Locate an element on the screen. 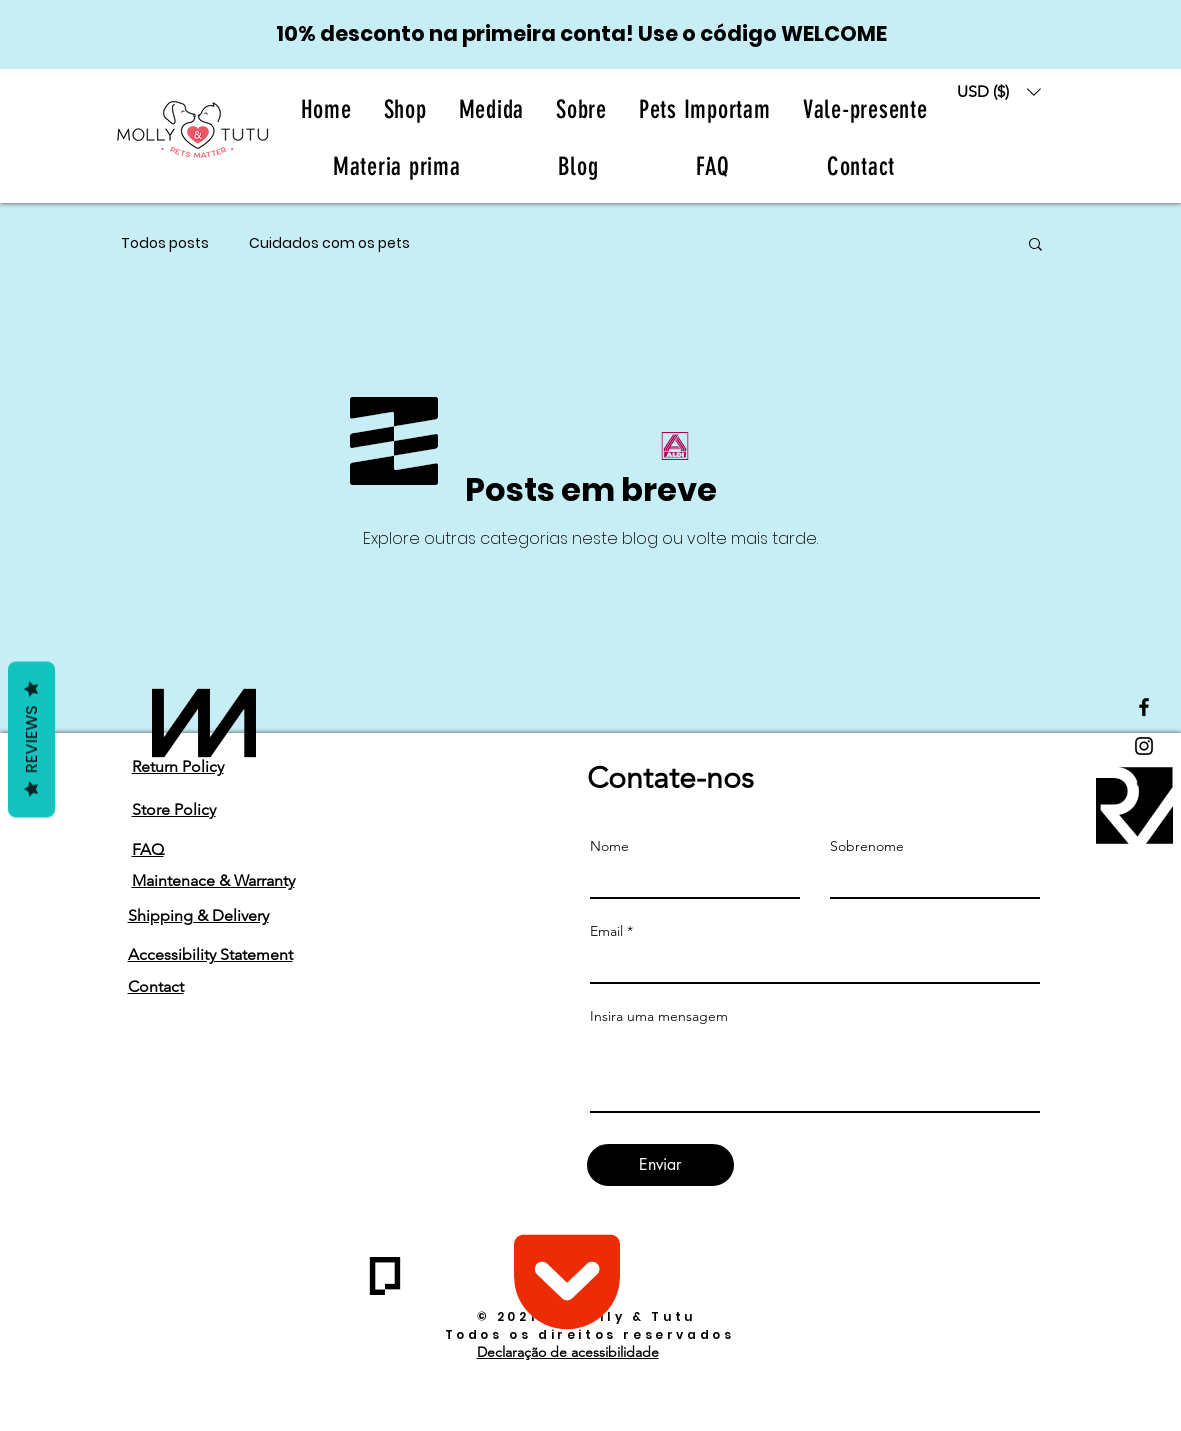 The width and height of the screenshot is (1181, 1431). pagekit CMS logo is located at coordinates (385, 1276).